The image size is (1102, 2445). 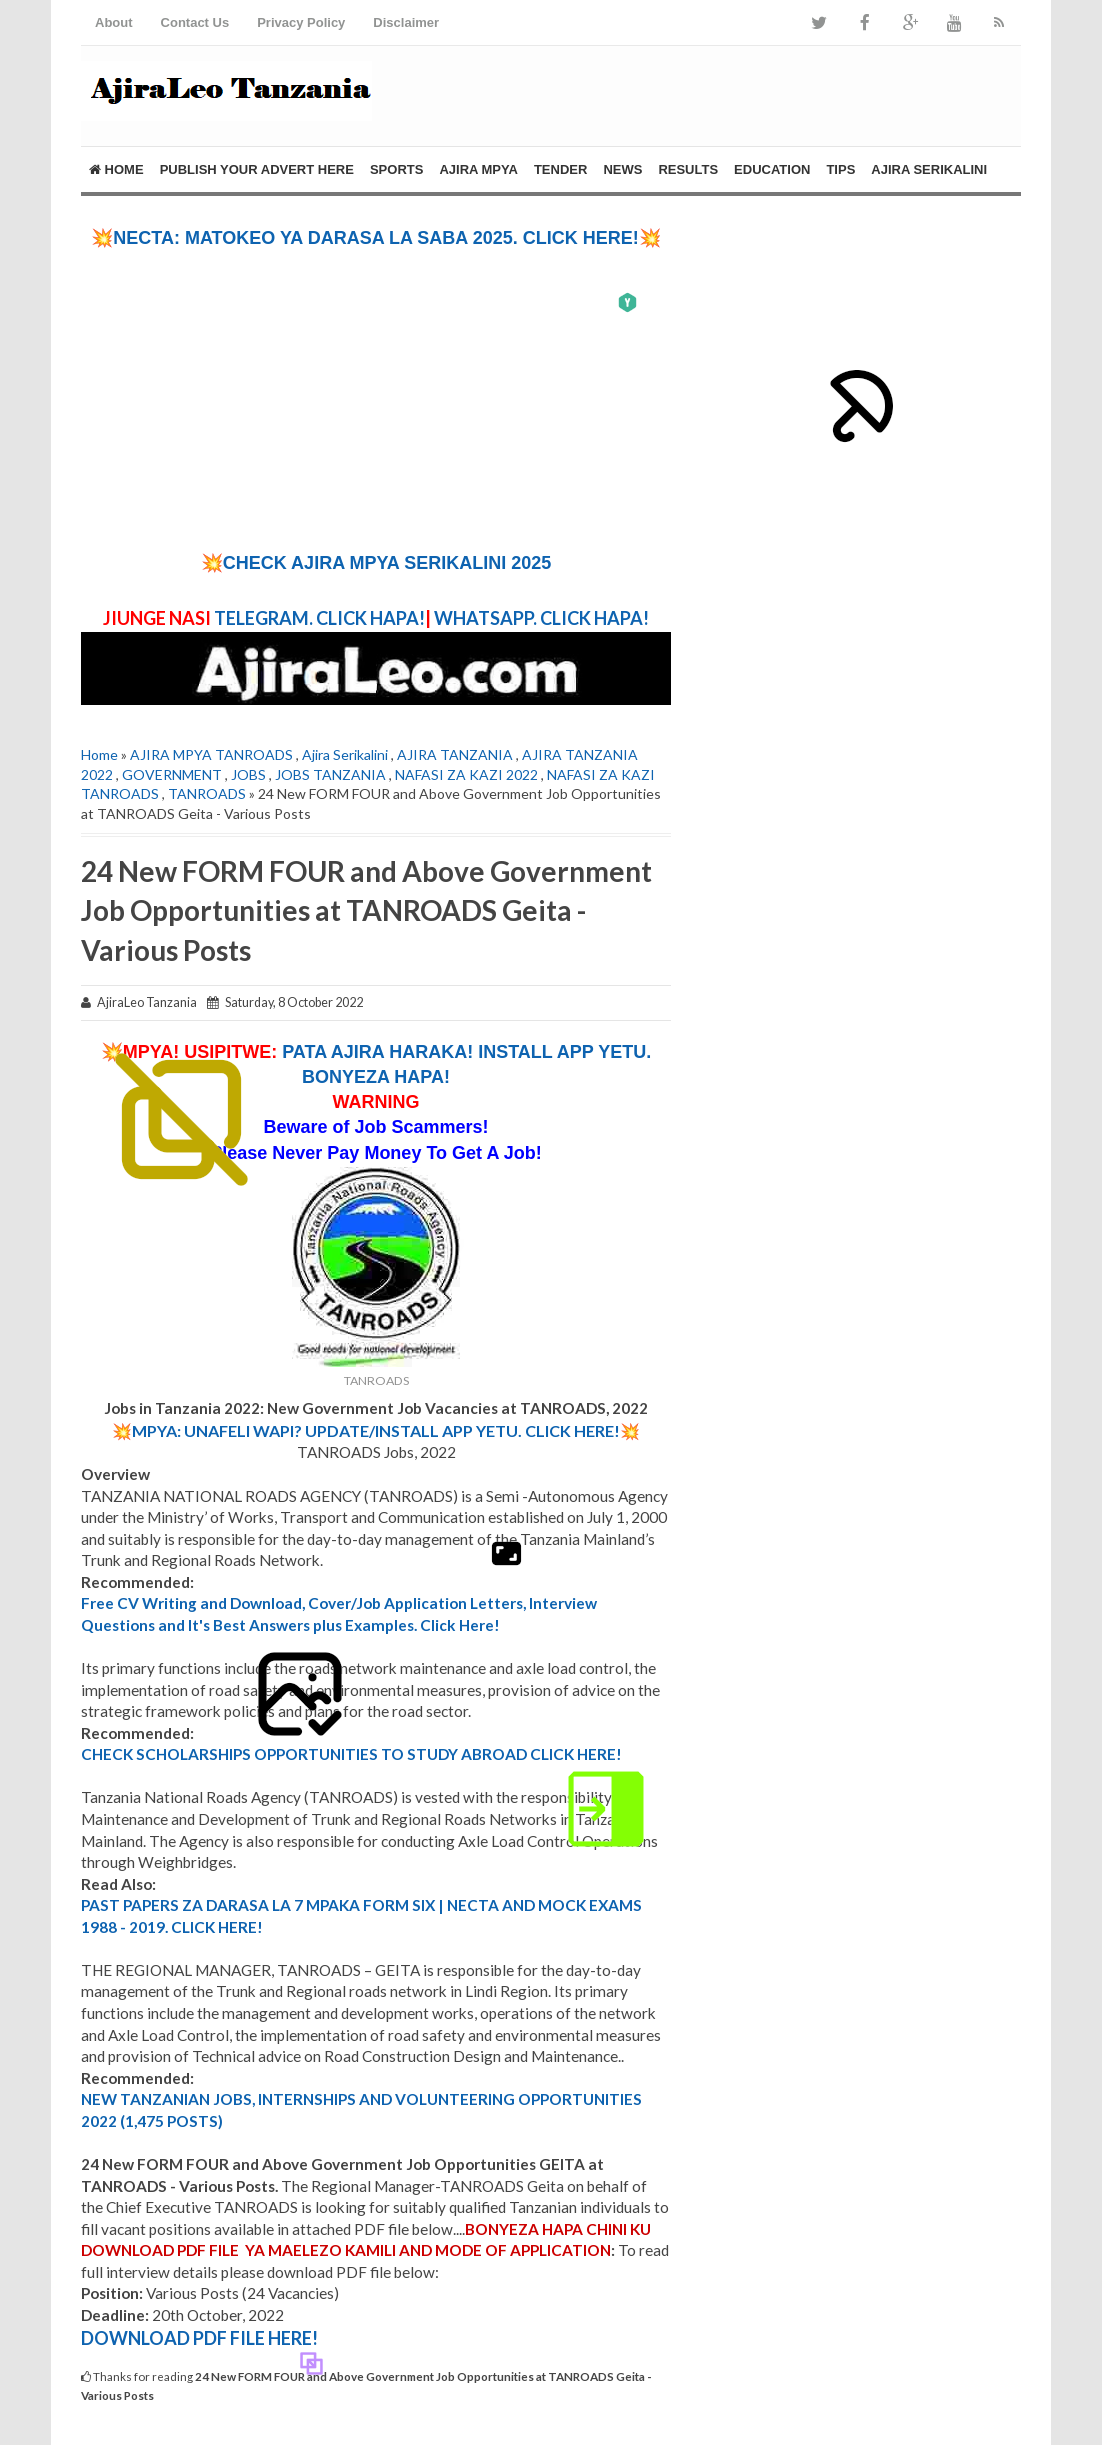 I want to click on photo successfully uploaded, so click(x=300, y=1694).